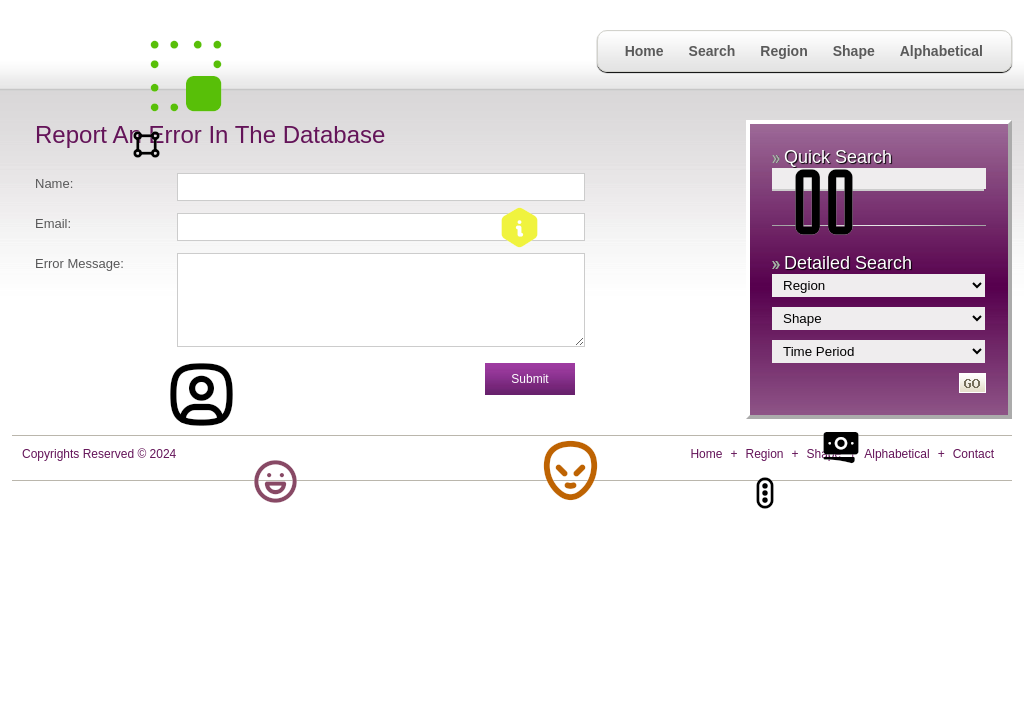 This screenshot has width=1024, height=720. Describe the element at coordinates (824, 202) in the screenshot. I see `pause media playback` at that location.